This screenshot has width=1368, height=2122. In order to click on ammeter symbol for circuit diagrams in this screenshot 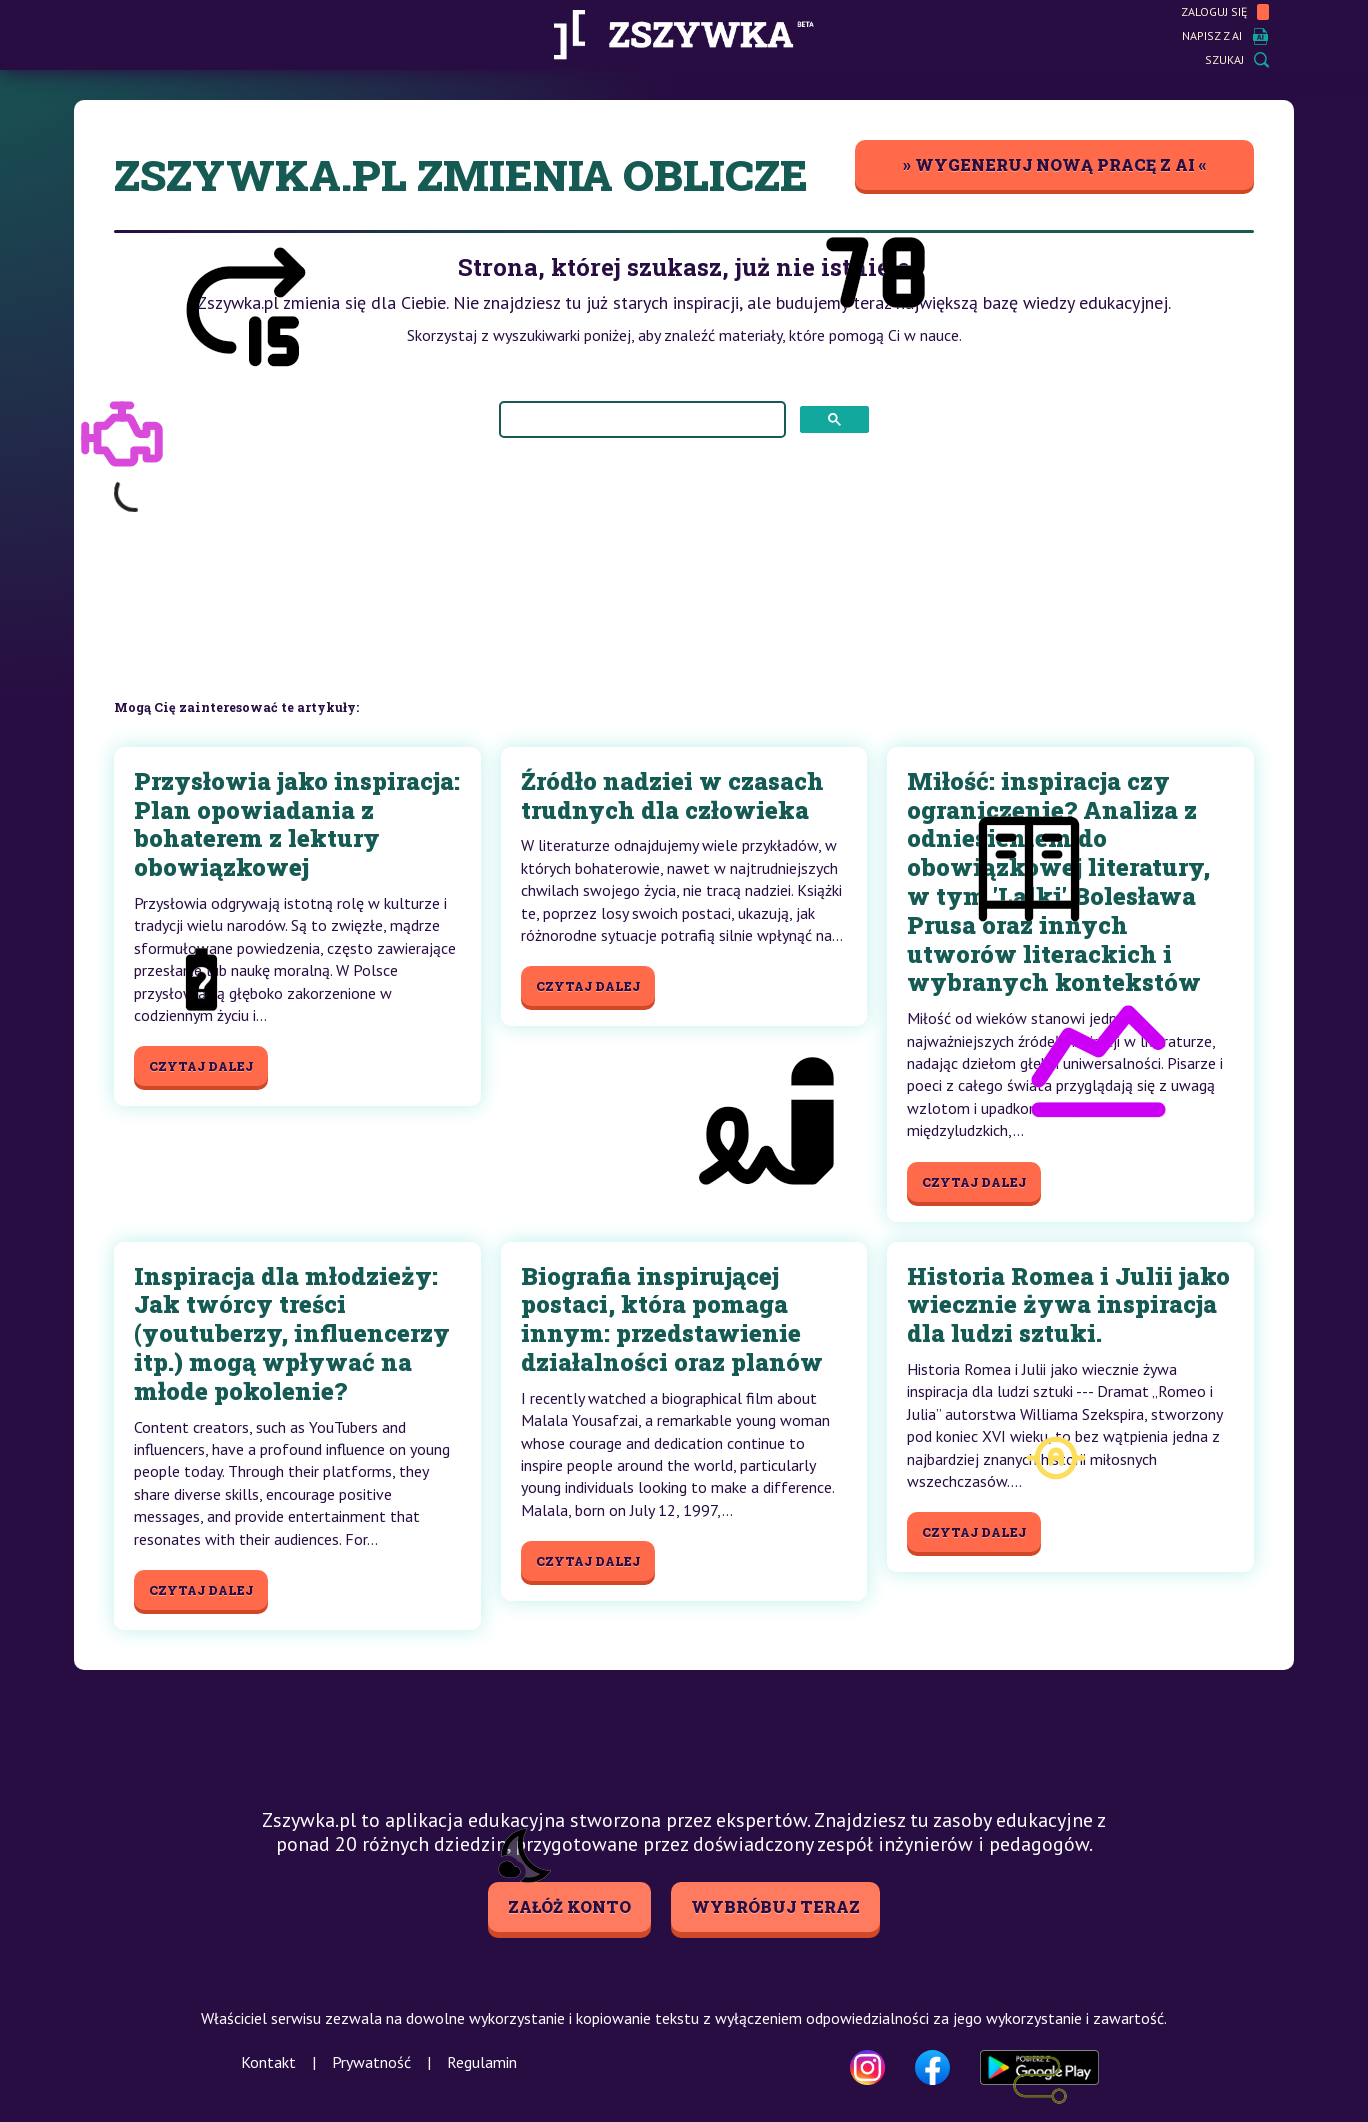, I will do `click(1056, 1458)`.